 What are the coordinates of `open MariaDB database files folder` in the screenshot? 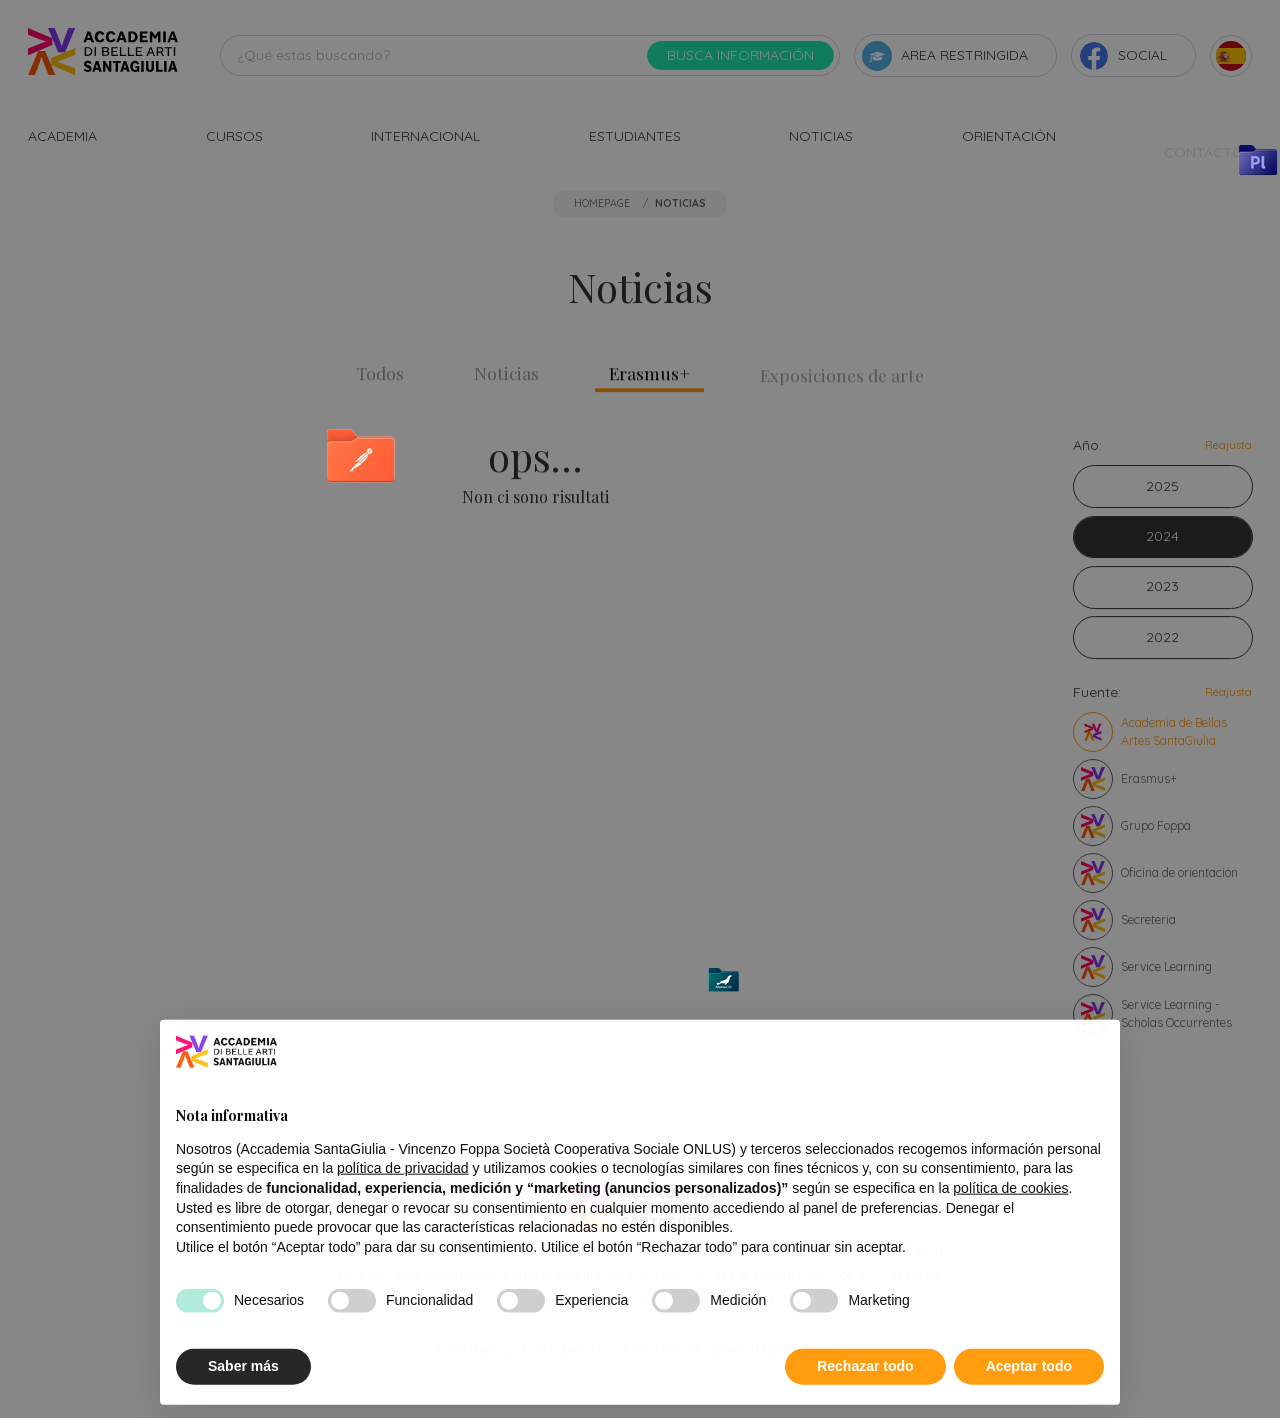 It's located at (723, 980).